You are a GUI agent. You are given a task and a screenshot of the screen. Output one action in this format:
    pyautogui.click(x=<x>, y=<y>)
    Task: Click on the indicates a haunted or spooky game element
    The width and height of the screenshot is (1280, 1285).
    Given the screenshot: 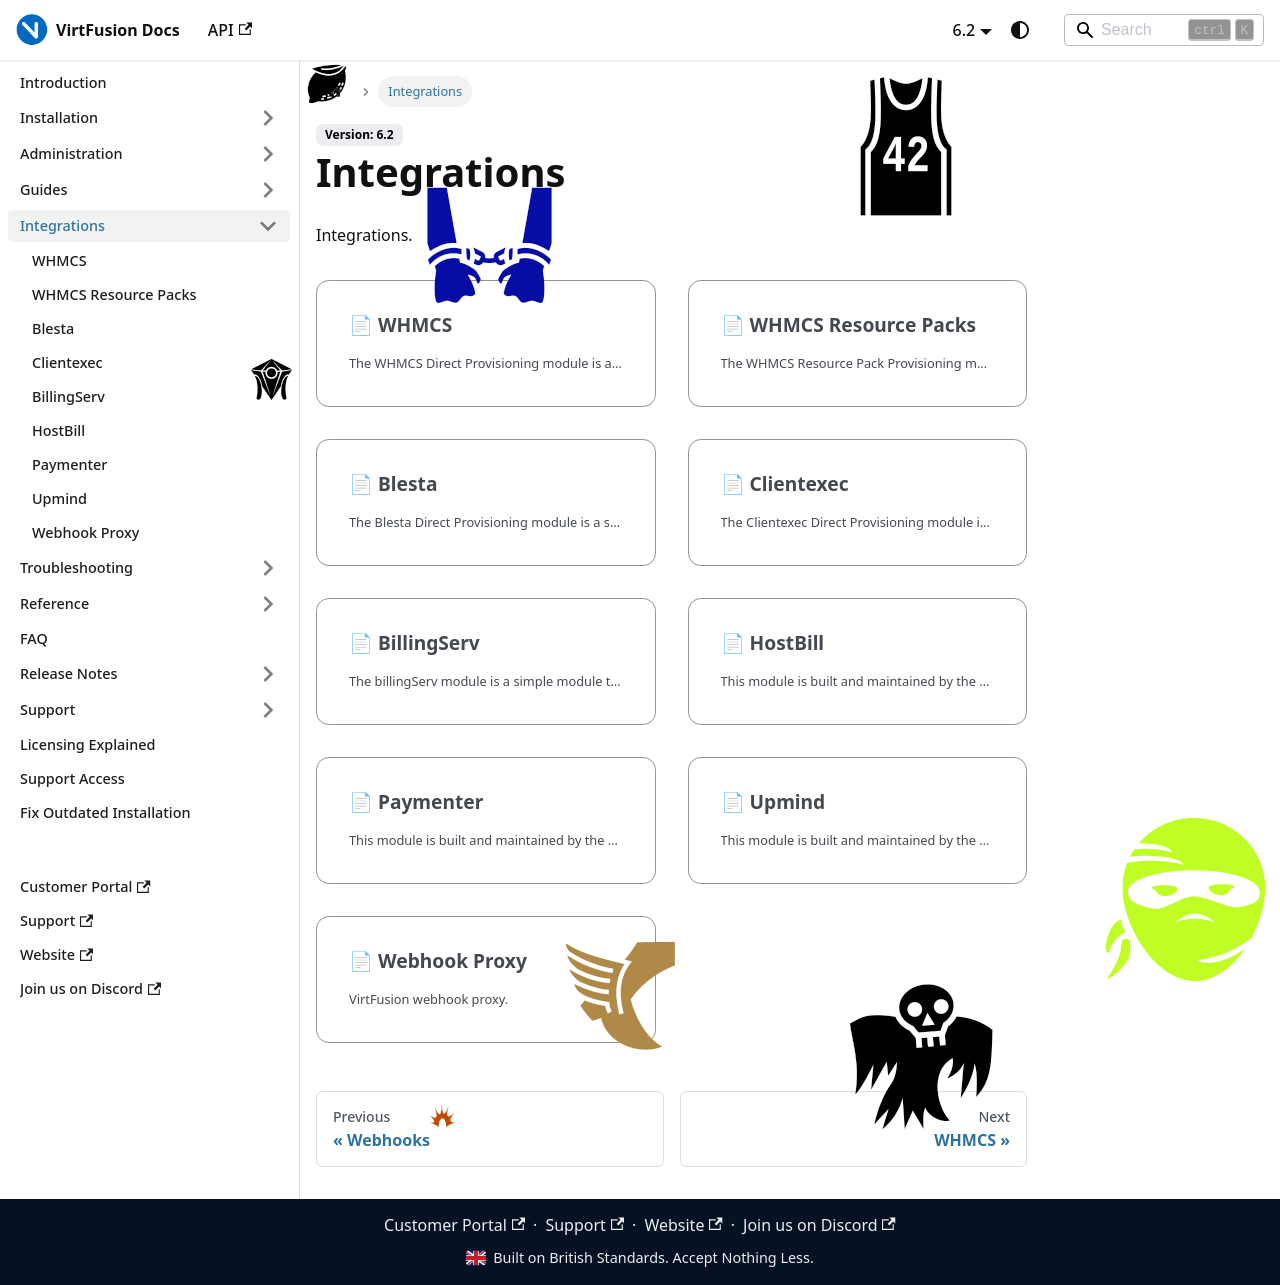 What is the action you would take?
    pyautogui.click(x=922, y=1057)
    